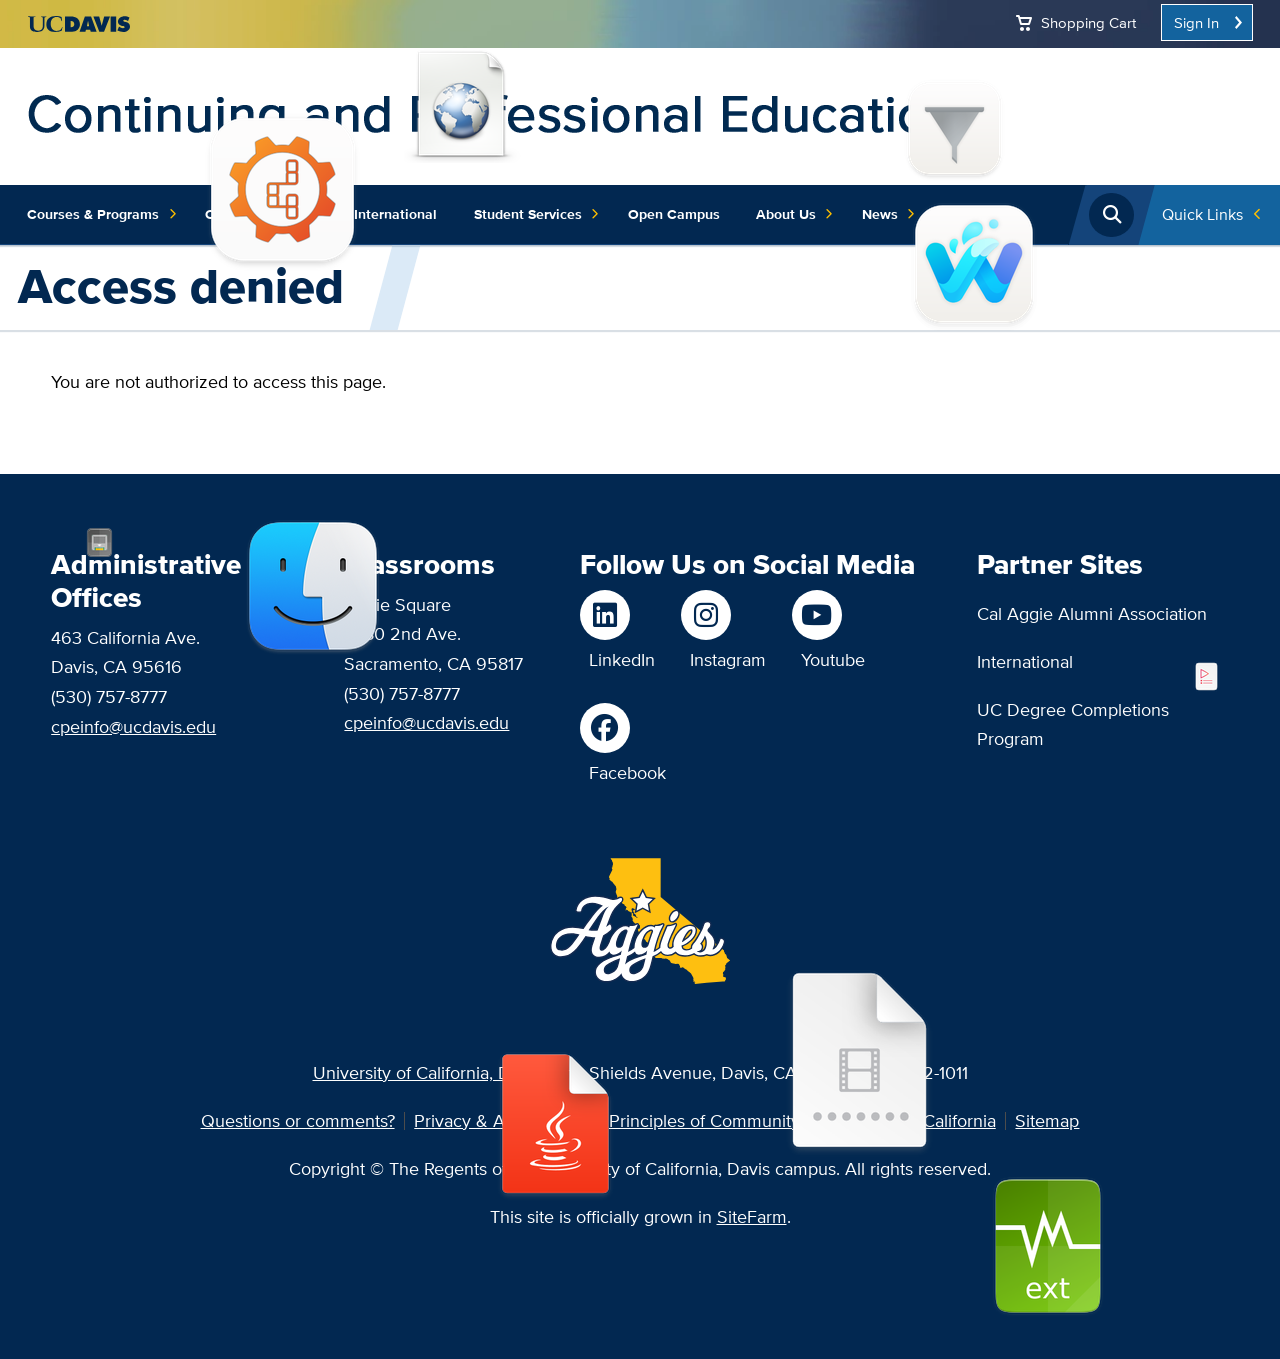 This screenshot has width=1280, height=1359. Describe the element at coordinates (859, 1063) in the screenshot. I see `a subtitle file (.srt) for video content` at that location.